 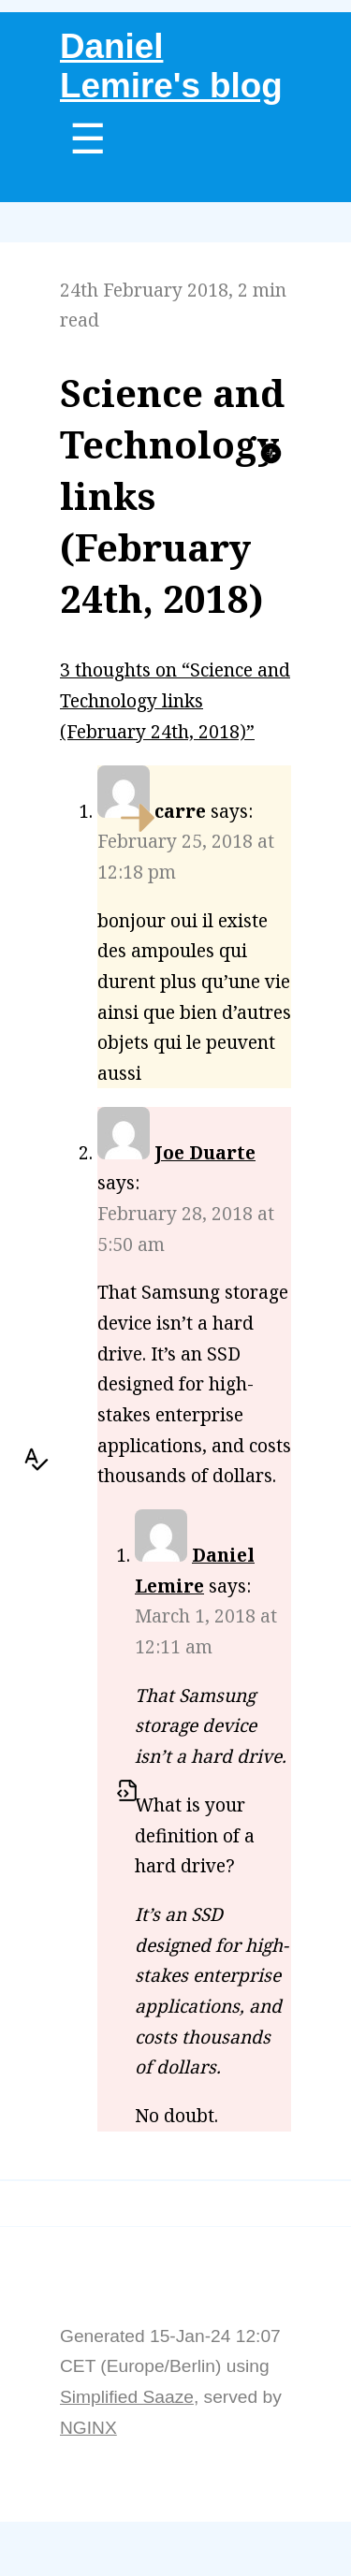 What do you see at coordinates (127, 1790) in the screenshot?
I see `view source code file` at bounding box center [127, 1790].